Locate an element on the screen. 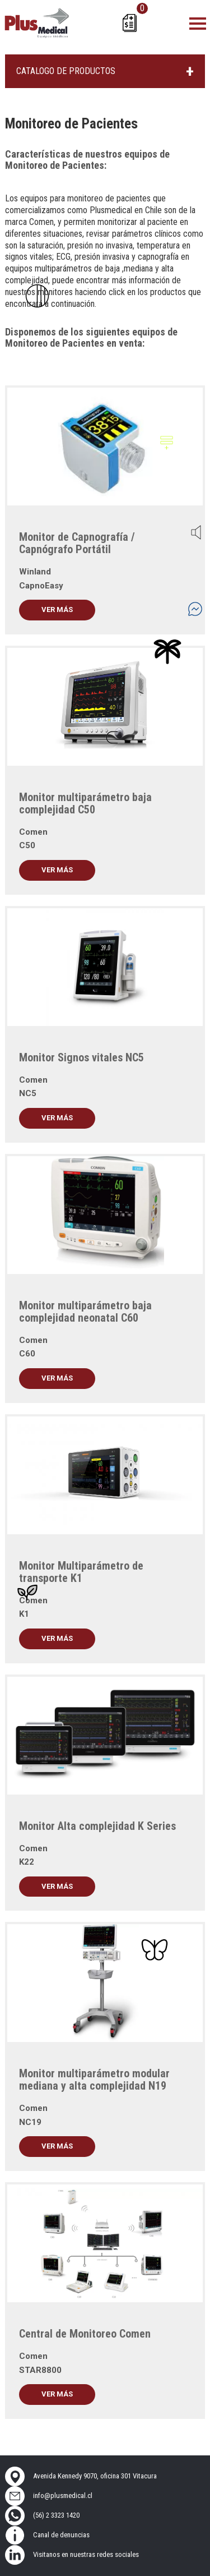 The width and height of the screenshot is (210, 2576). add a new row at the bottom is located at coordinates (166, 441).